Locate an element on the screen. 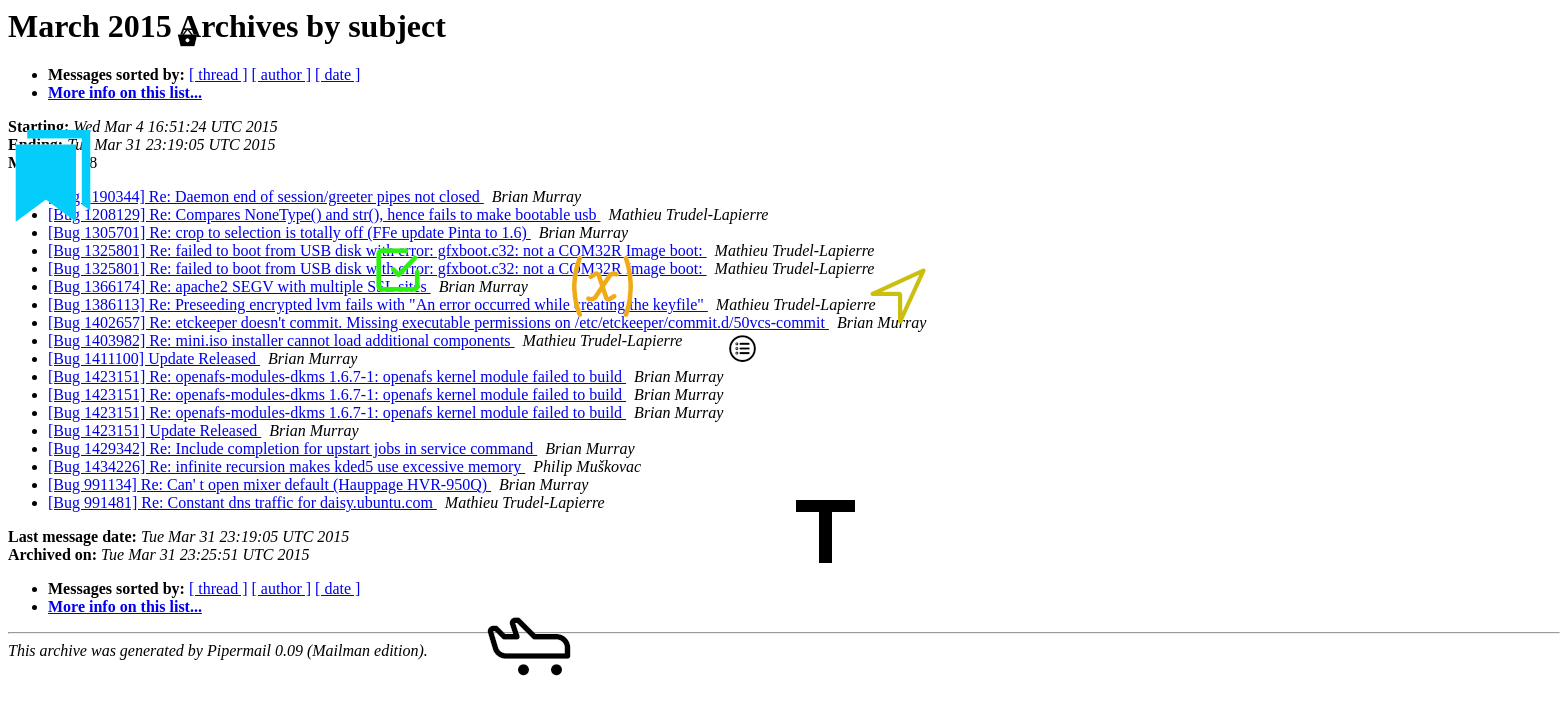 The width and height of the screenshot is (1568, 720). view list or menu options is located at coordinates (742, 348).